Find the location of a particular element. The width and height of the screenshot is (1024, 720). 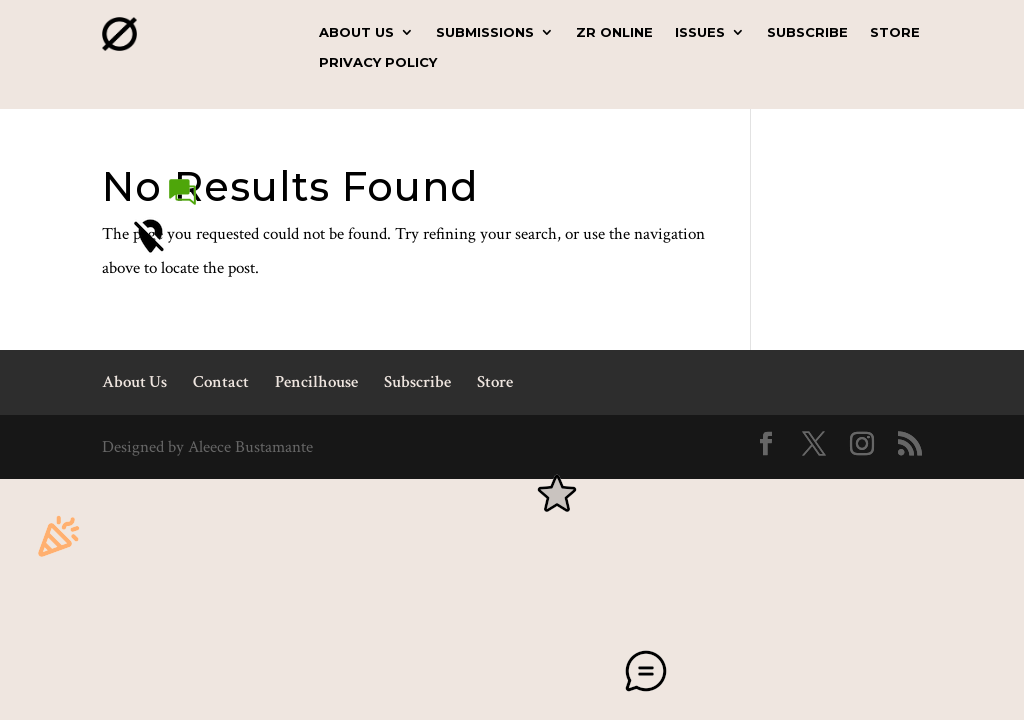

open your conversations is located at coordinates (182, 191).